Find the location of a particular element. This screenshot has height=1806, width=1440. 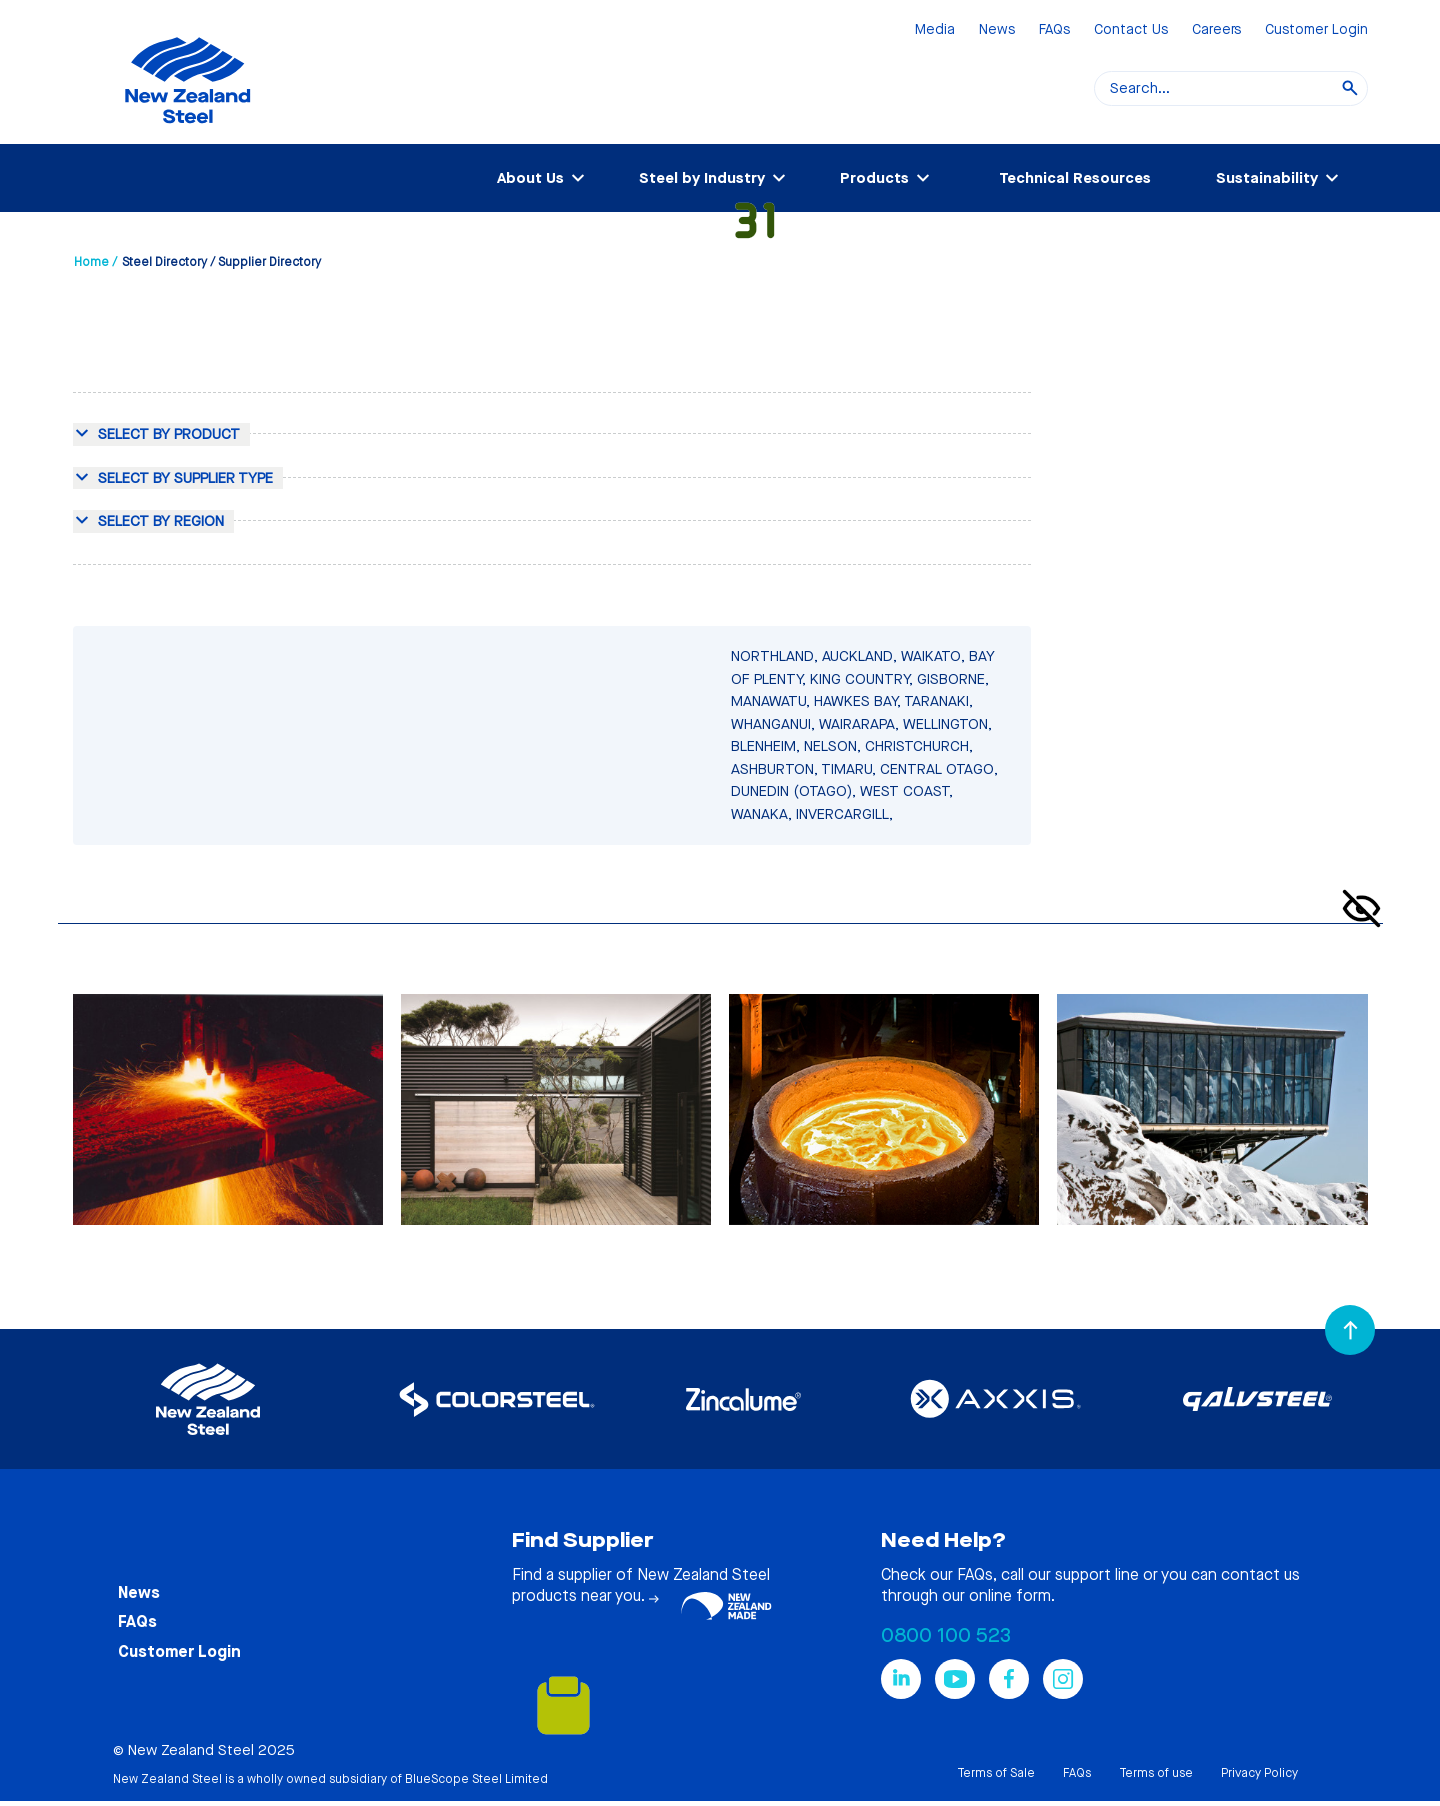

hide password or sensitive content is located at coordinates (1361, 908).